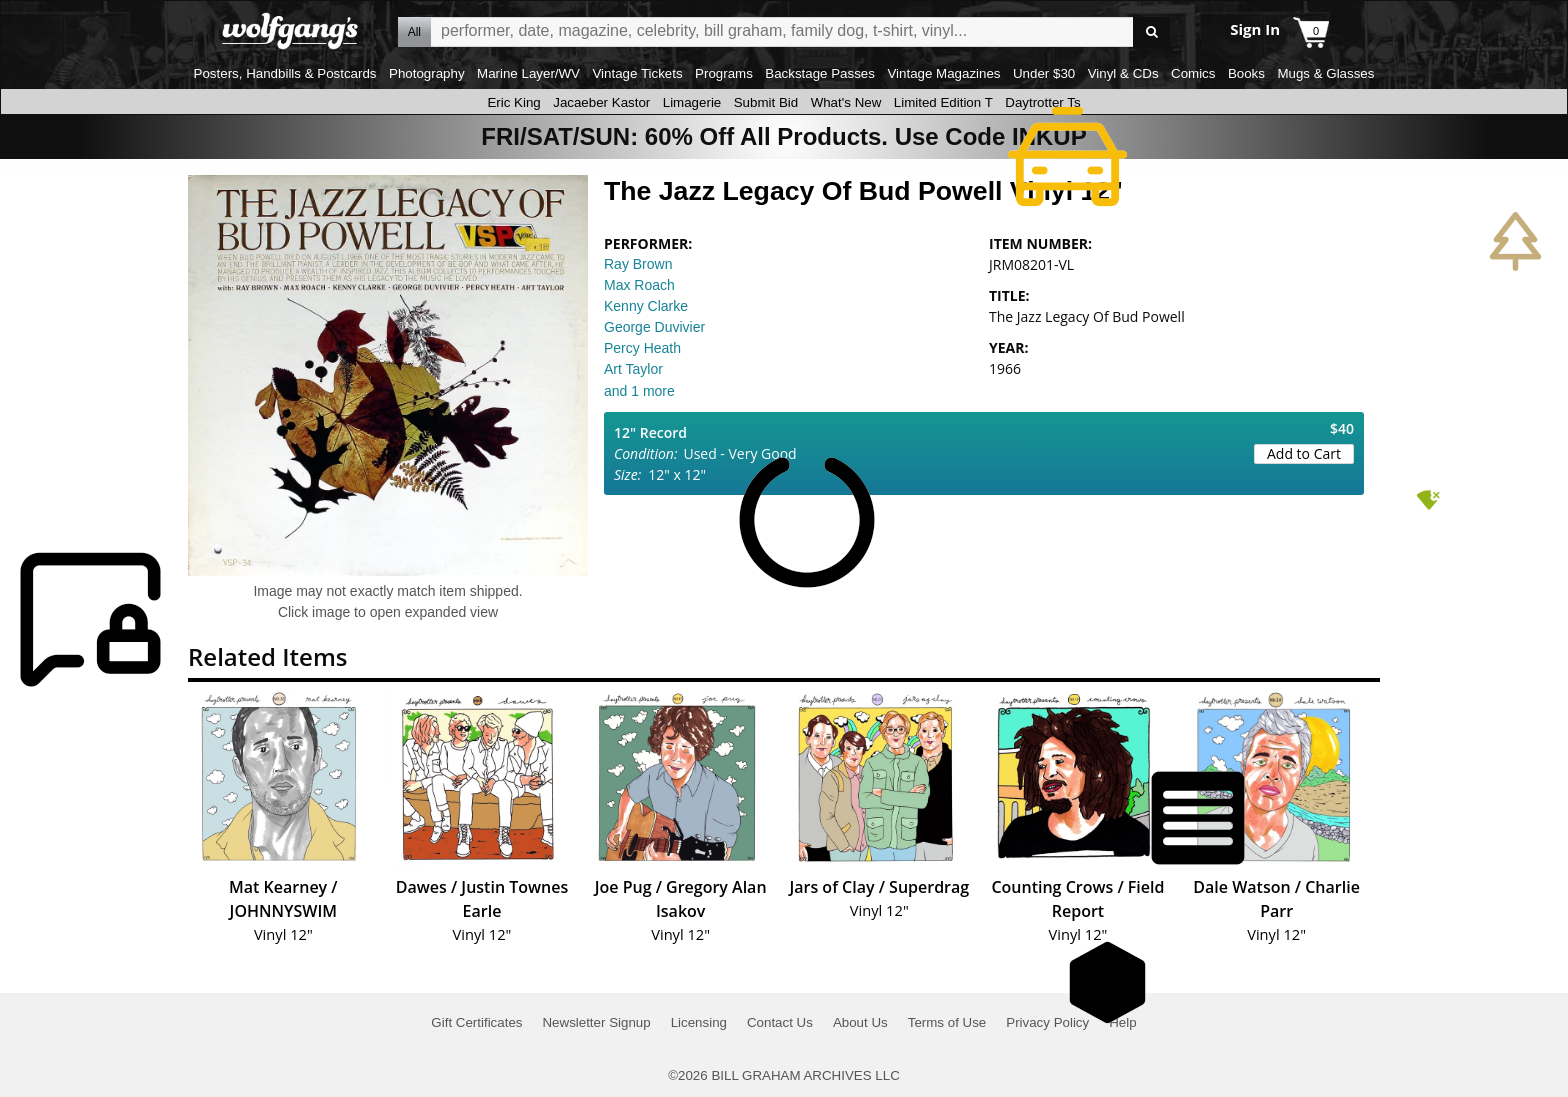 The height and width of the screenshot is (1097, 1568). What do you see at coordinates (1198, 818) in the screenshot?
I see `justify text alignment` at bounding box center [1198, 818].